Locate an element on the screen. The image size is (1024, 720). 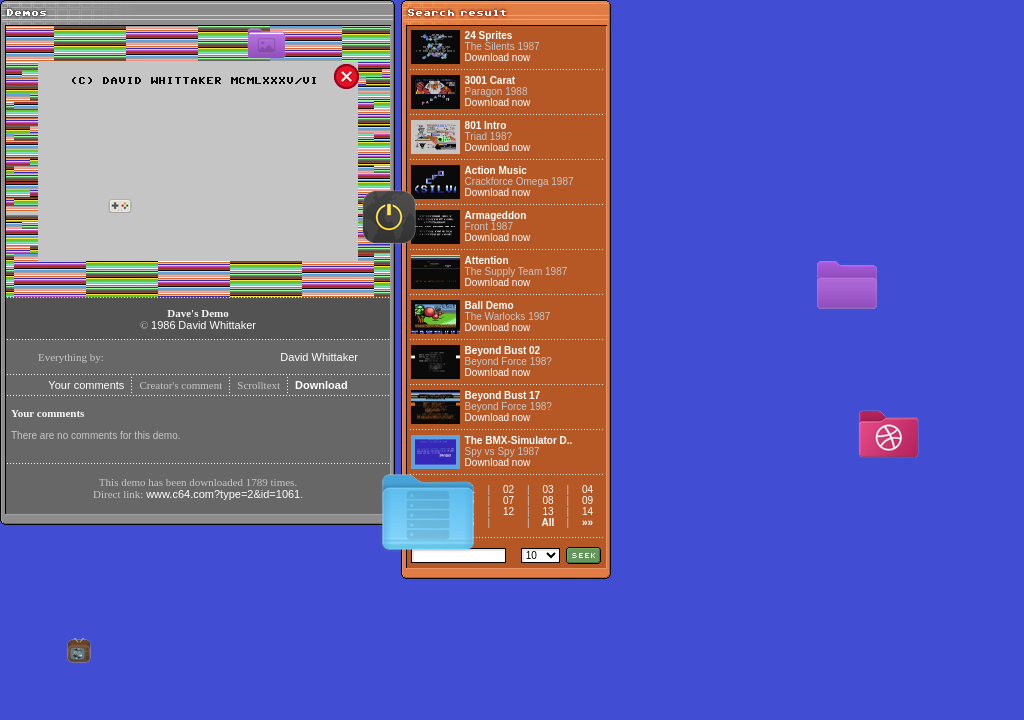
open folder containing files is located at coordinates (847, 285).